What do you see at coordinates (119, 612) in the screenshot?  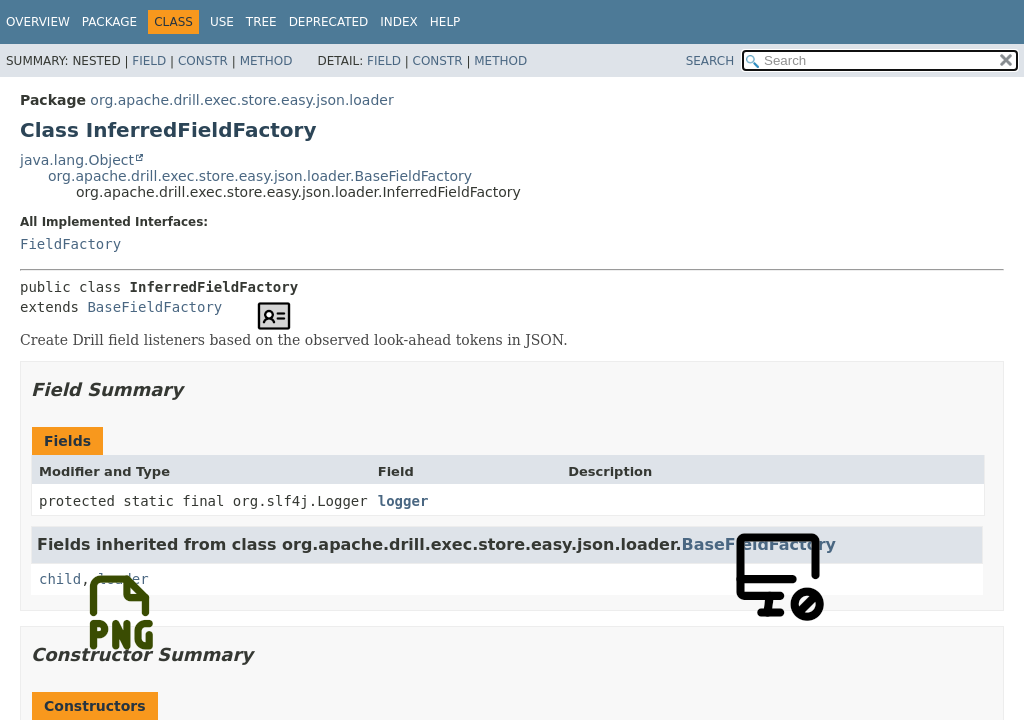 I see `indicates a PNG image file type` at bounding box center [119, 612].